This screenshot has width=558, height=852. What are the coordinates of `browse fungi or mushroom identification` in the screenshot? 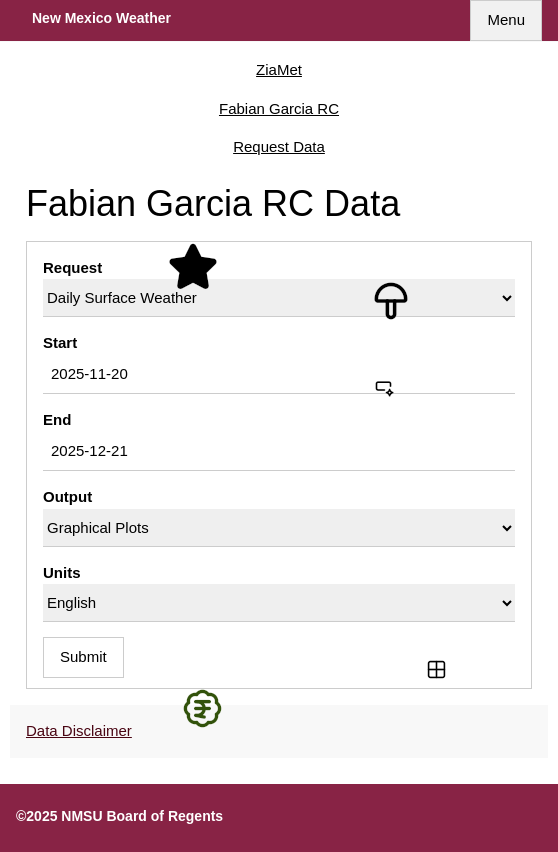 It's located at (391, 301).